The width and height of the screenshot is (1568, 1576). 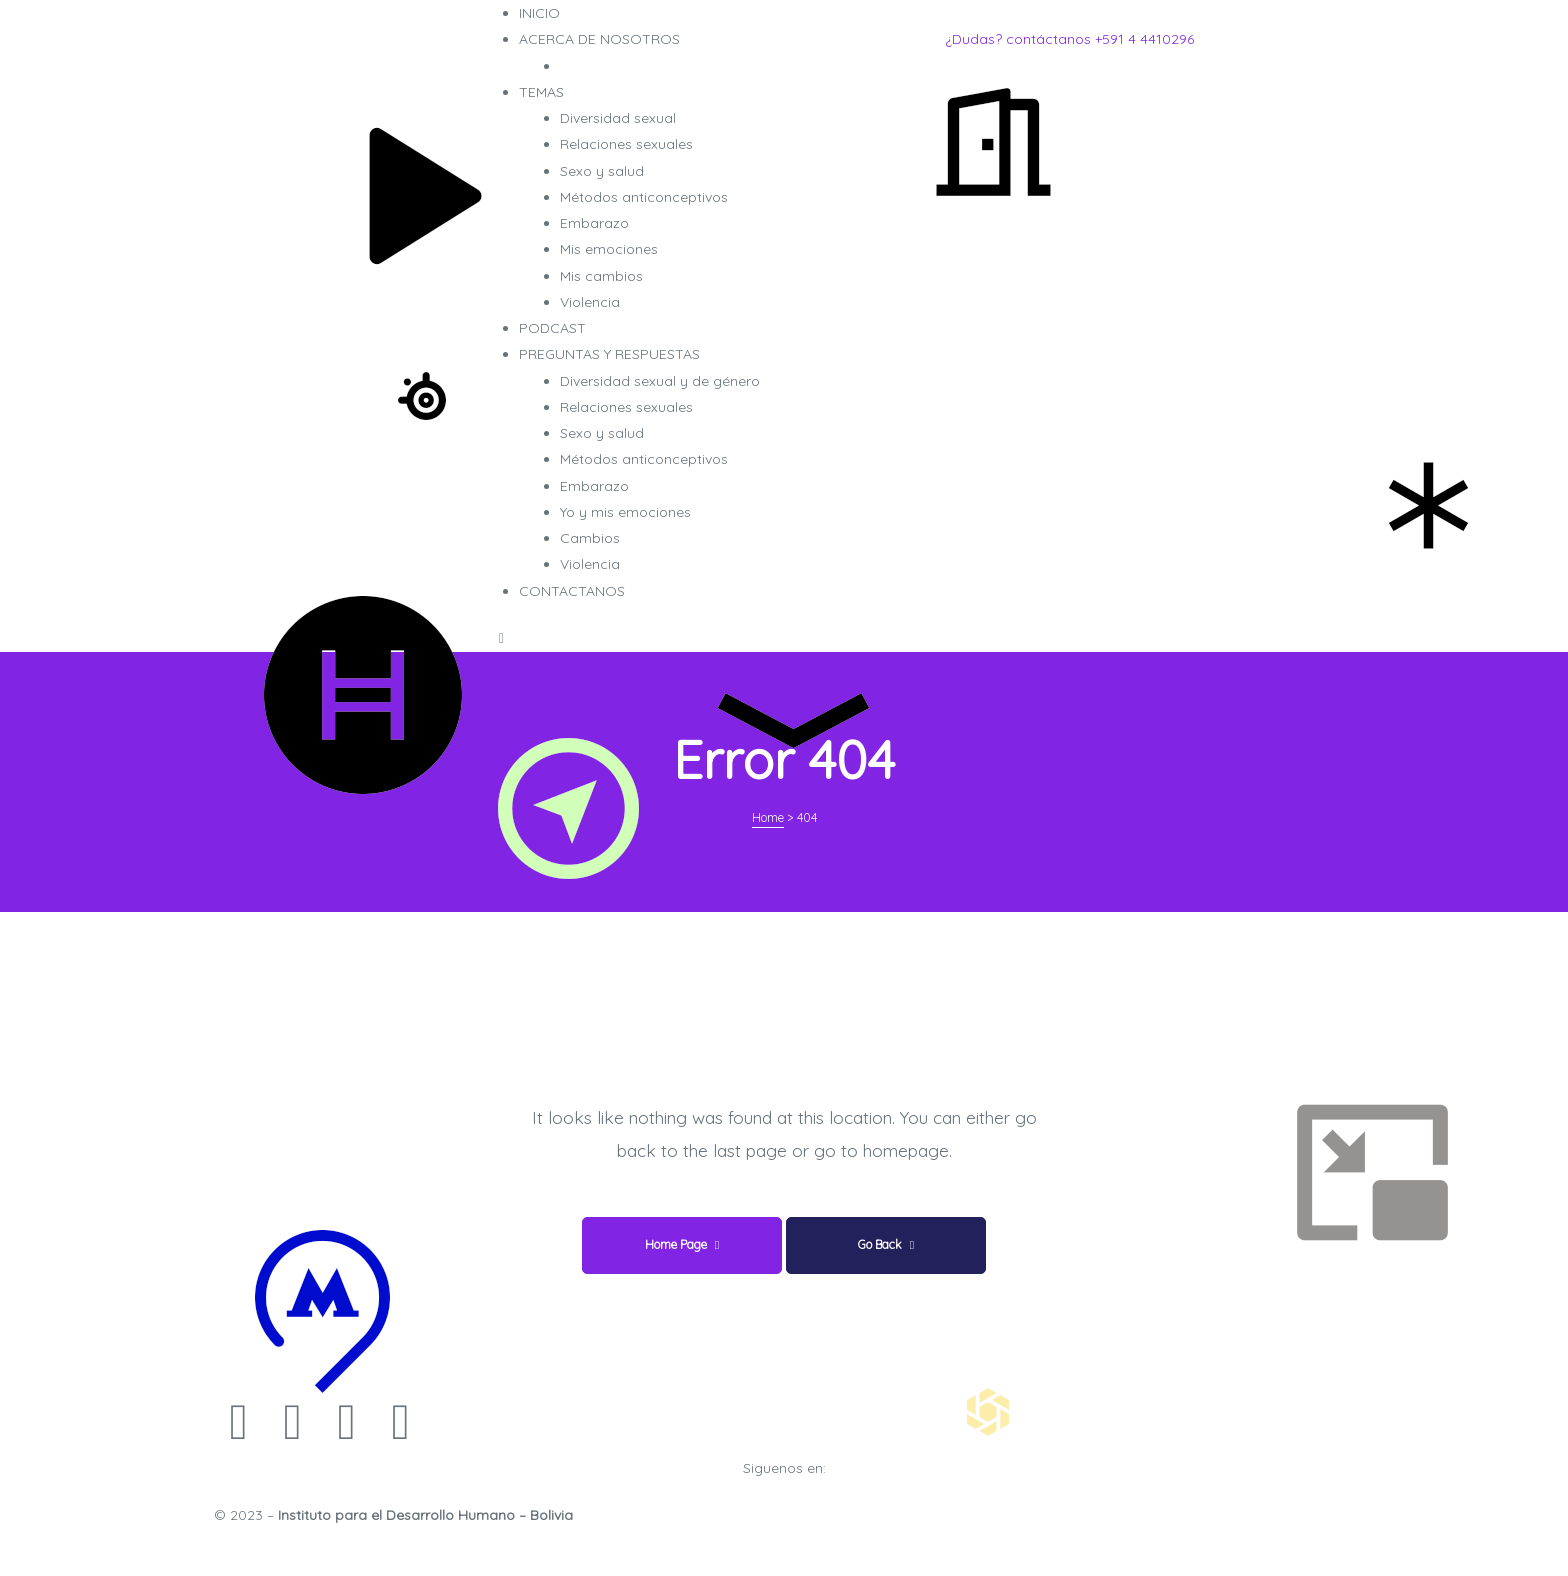 What do you see at coordinates (793, 717) in the screenshot?
I see `expand content or reveal more options` at bounding box center [793, 717].